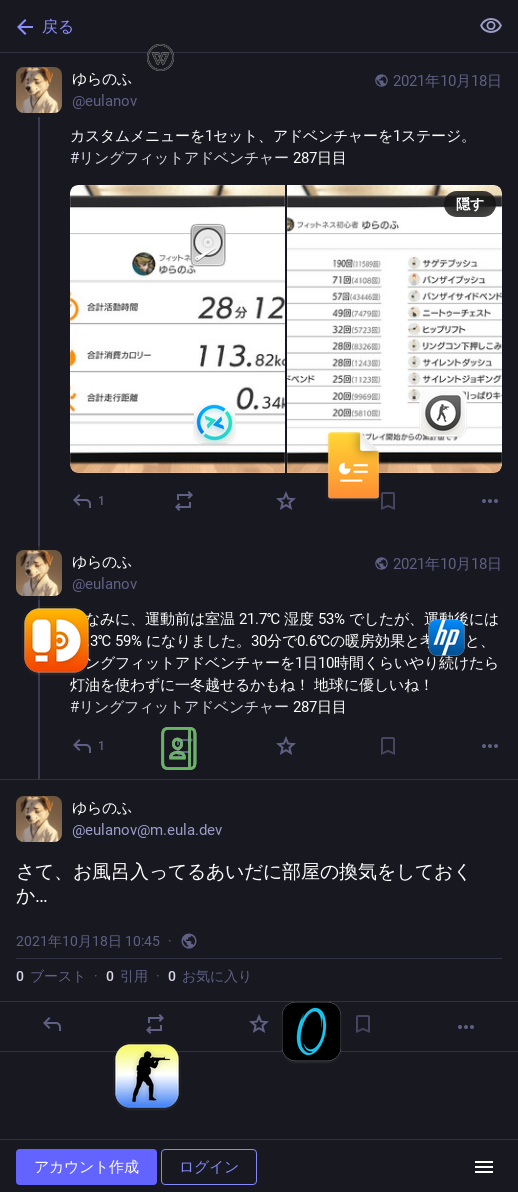  What do you see at coordinates (311, 1031) in the screenshot?
I see `open the portal app` at bounding box center [311, 1031].